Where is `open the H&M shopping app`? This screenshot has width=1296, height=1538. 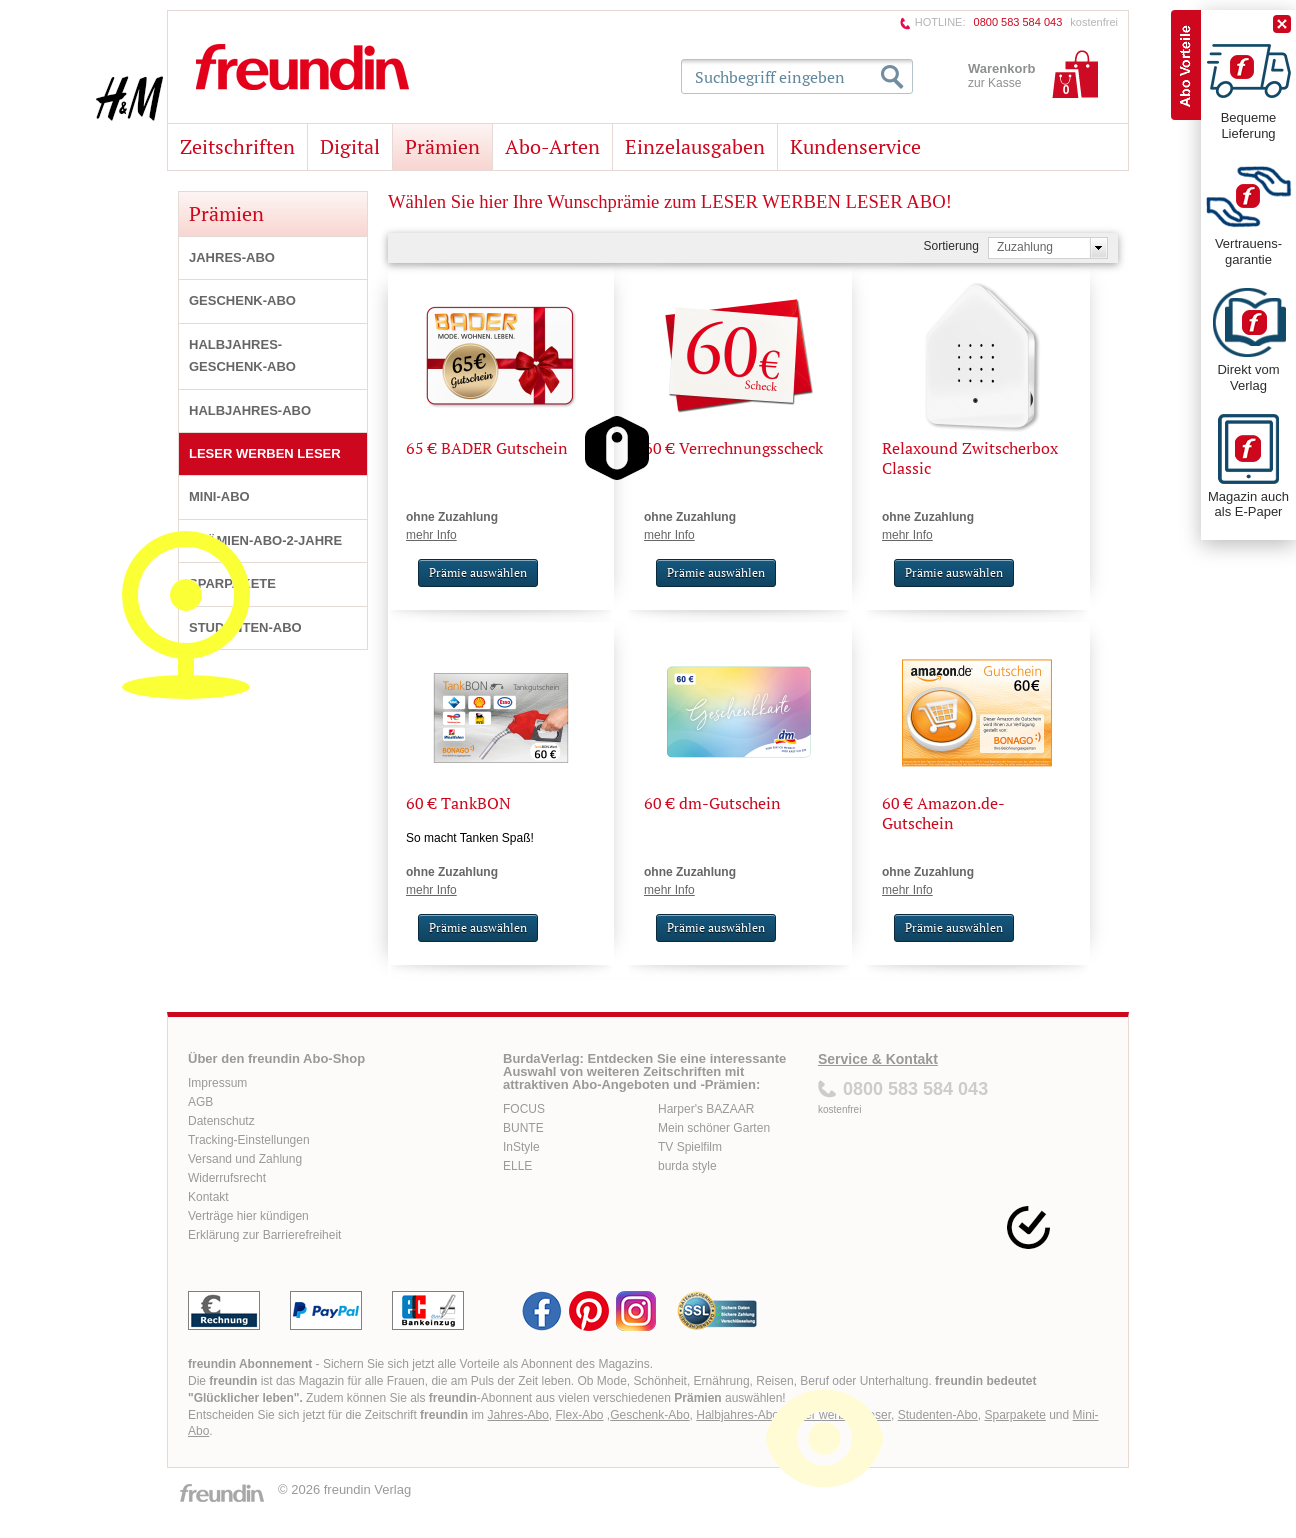
open the H&M shopping app is located at coordinates (129, 98).